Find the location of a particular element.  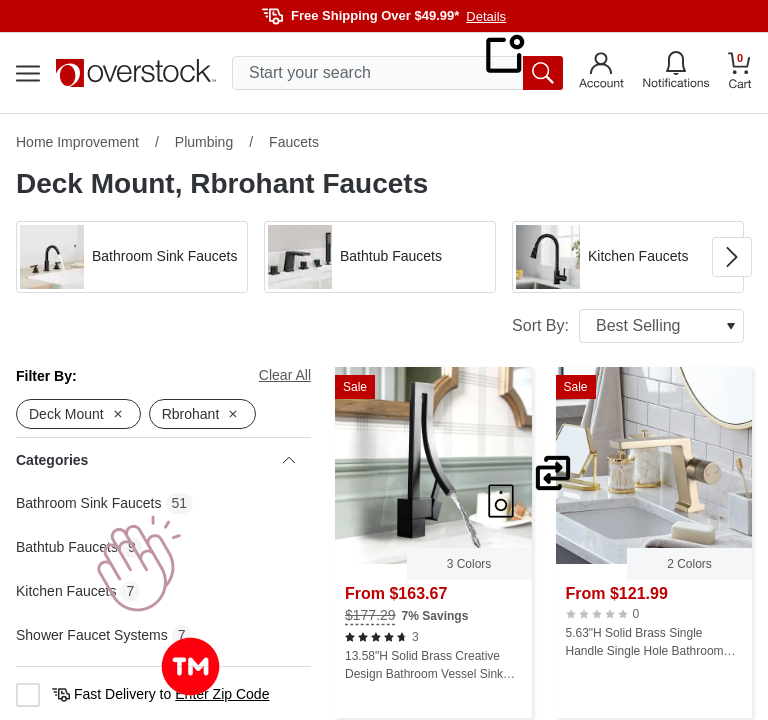

indicates trademarked content or branding is located at coordinates (190, 666).